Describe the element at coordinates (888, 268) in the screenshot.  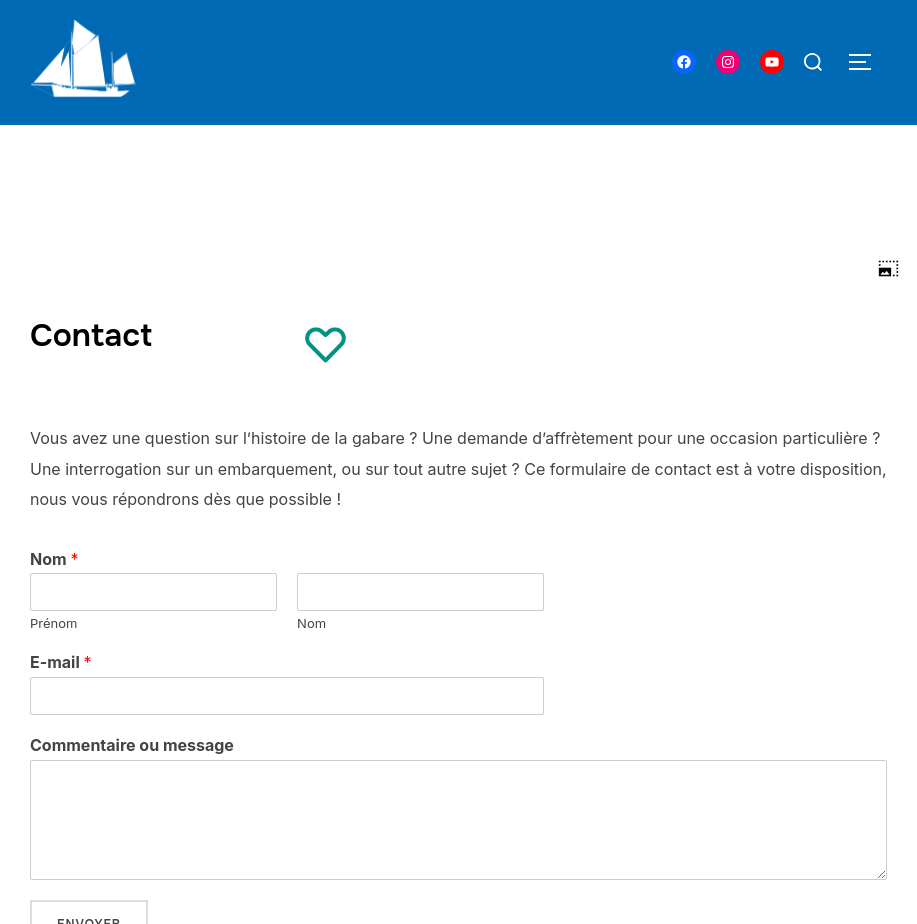
I see `resize image to large format` at that location.